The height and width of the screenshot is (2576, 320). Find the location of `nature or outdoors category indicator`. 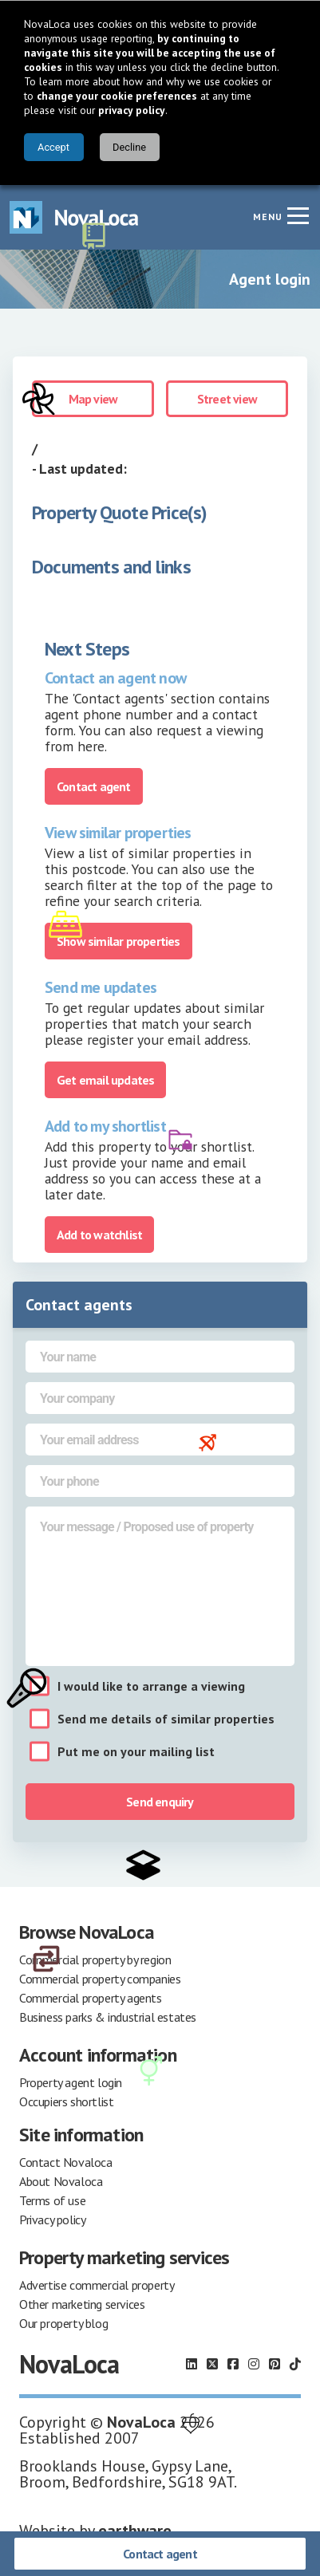

nature or outdoors category indicator is located at coordinates (191, 2424).